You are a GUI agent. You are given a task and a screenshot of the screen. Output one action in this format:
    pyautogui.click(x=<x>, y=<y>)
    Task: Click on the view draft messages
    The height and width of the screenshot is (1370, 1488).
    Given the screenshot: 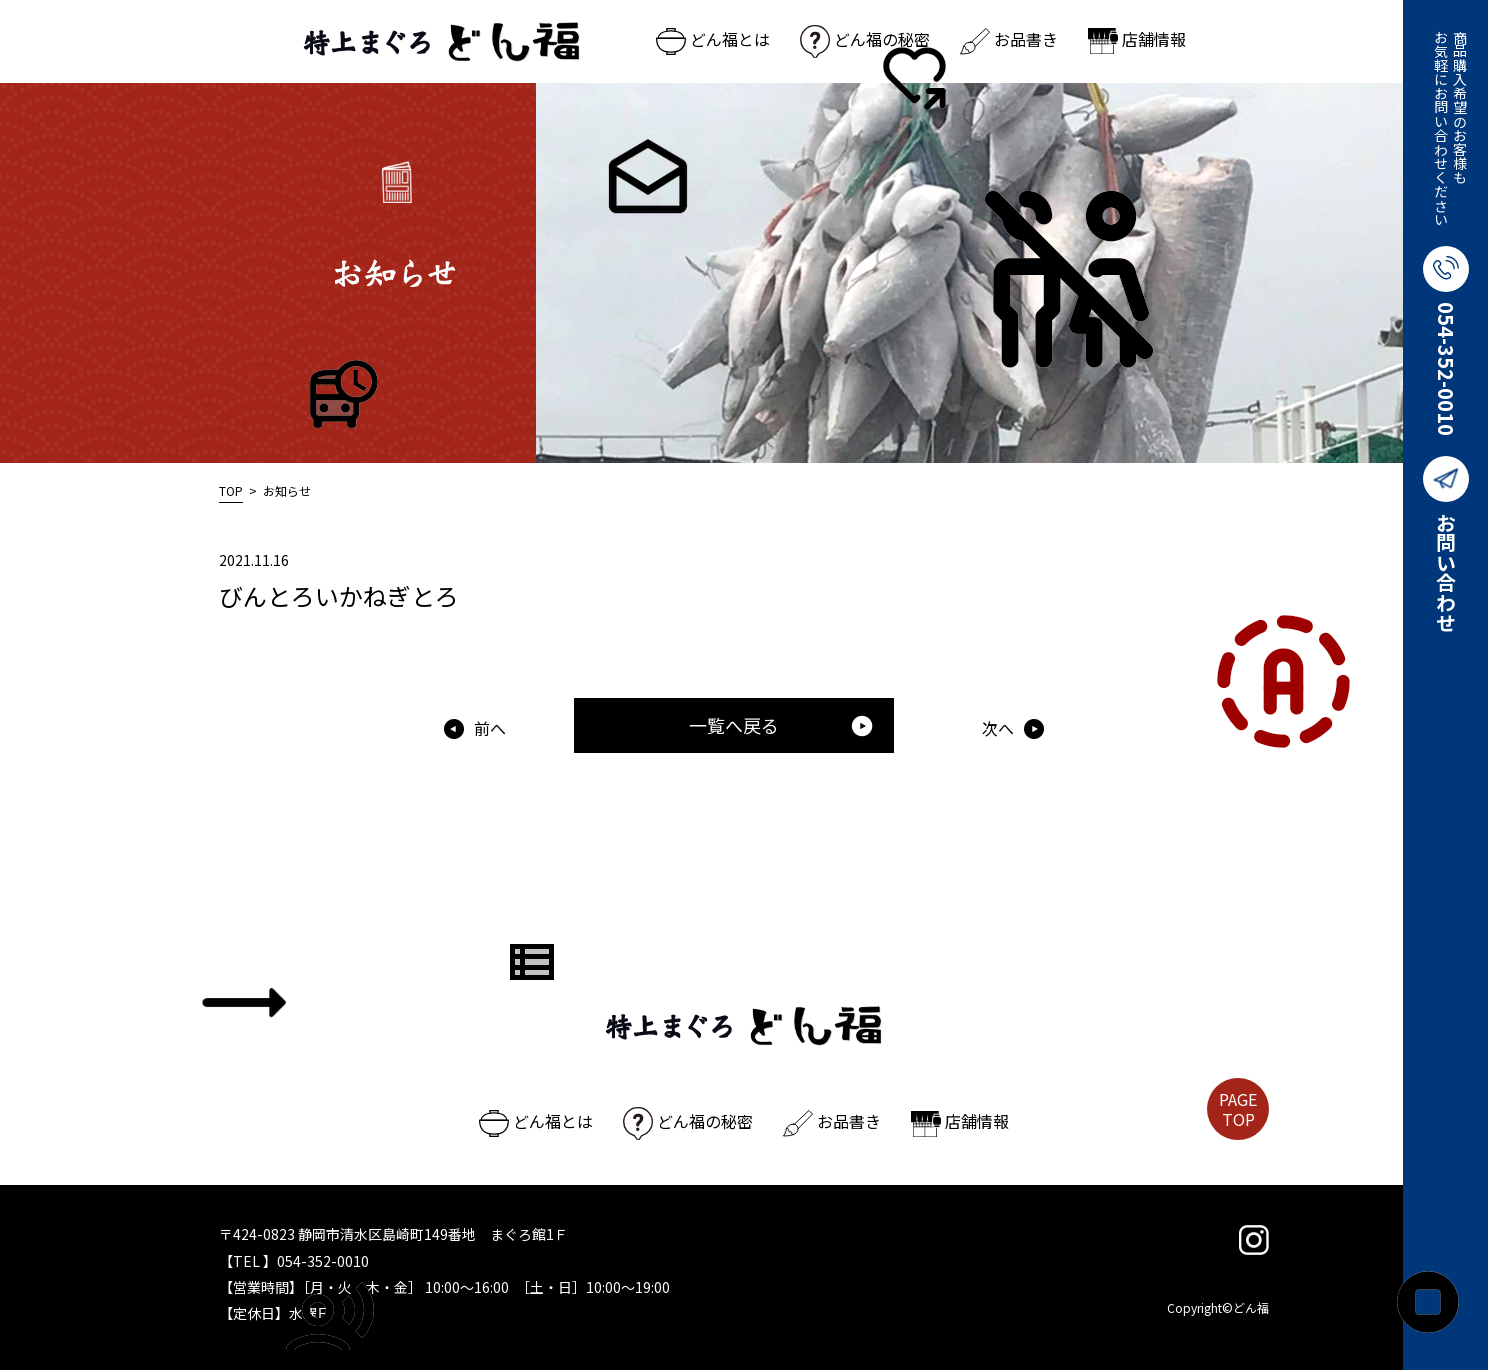 What is the action you would take?
    pyautogui.click(x=648, y=182)
    